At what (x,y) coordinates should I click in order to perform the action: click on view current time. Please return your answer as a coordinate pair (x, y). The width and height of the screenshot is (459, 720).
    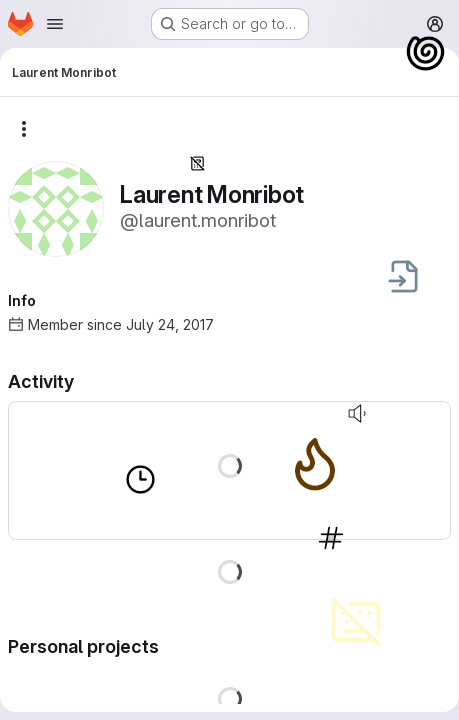
    Looking at the image, I should click on (140, 479).